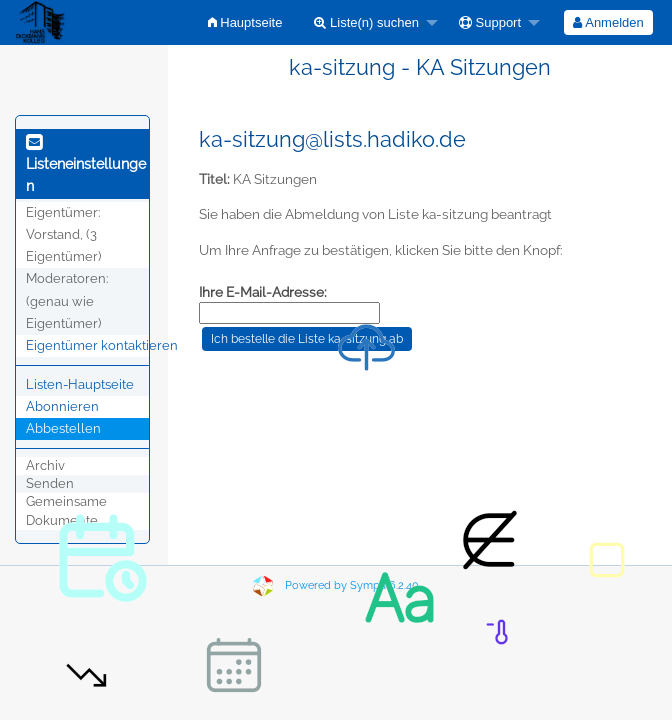 Image resolution: width=672 pixels, height=720 pixels. Describe the element at coordinates (499, 632) in the screenshot. I see `decrease temperature setting` at that location.